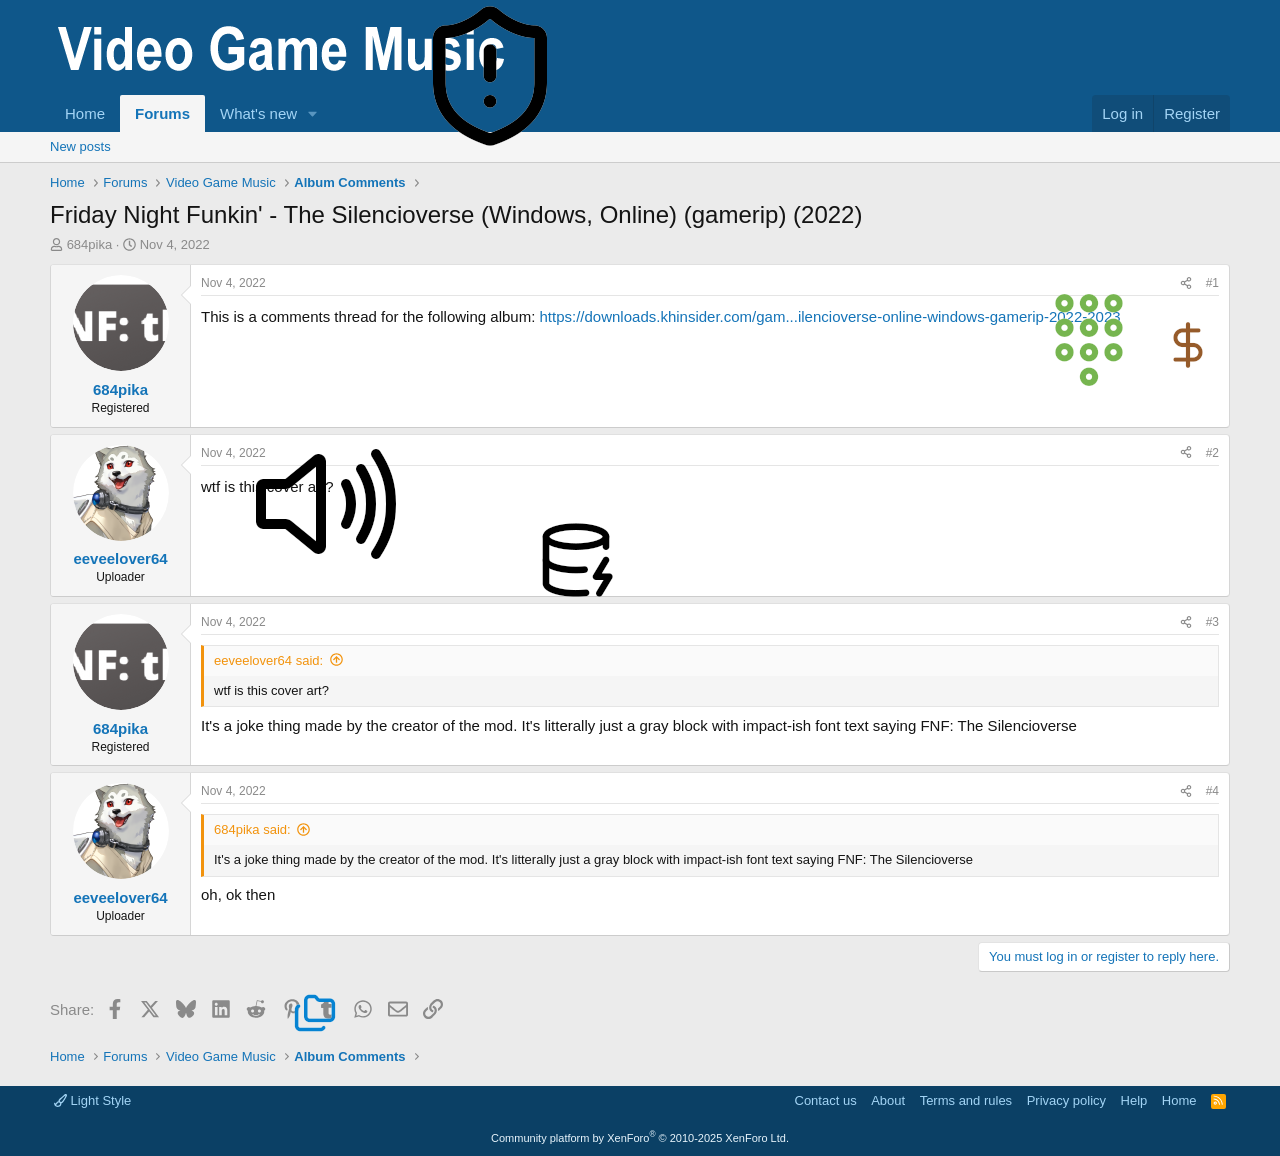  What do you see at coordinates (576, 560) in the screenshot?
I see `database with active or real-time processing` at bounding box center [576, 560].